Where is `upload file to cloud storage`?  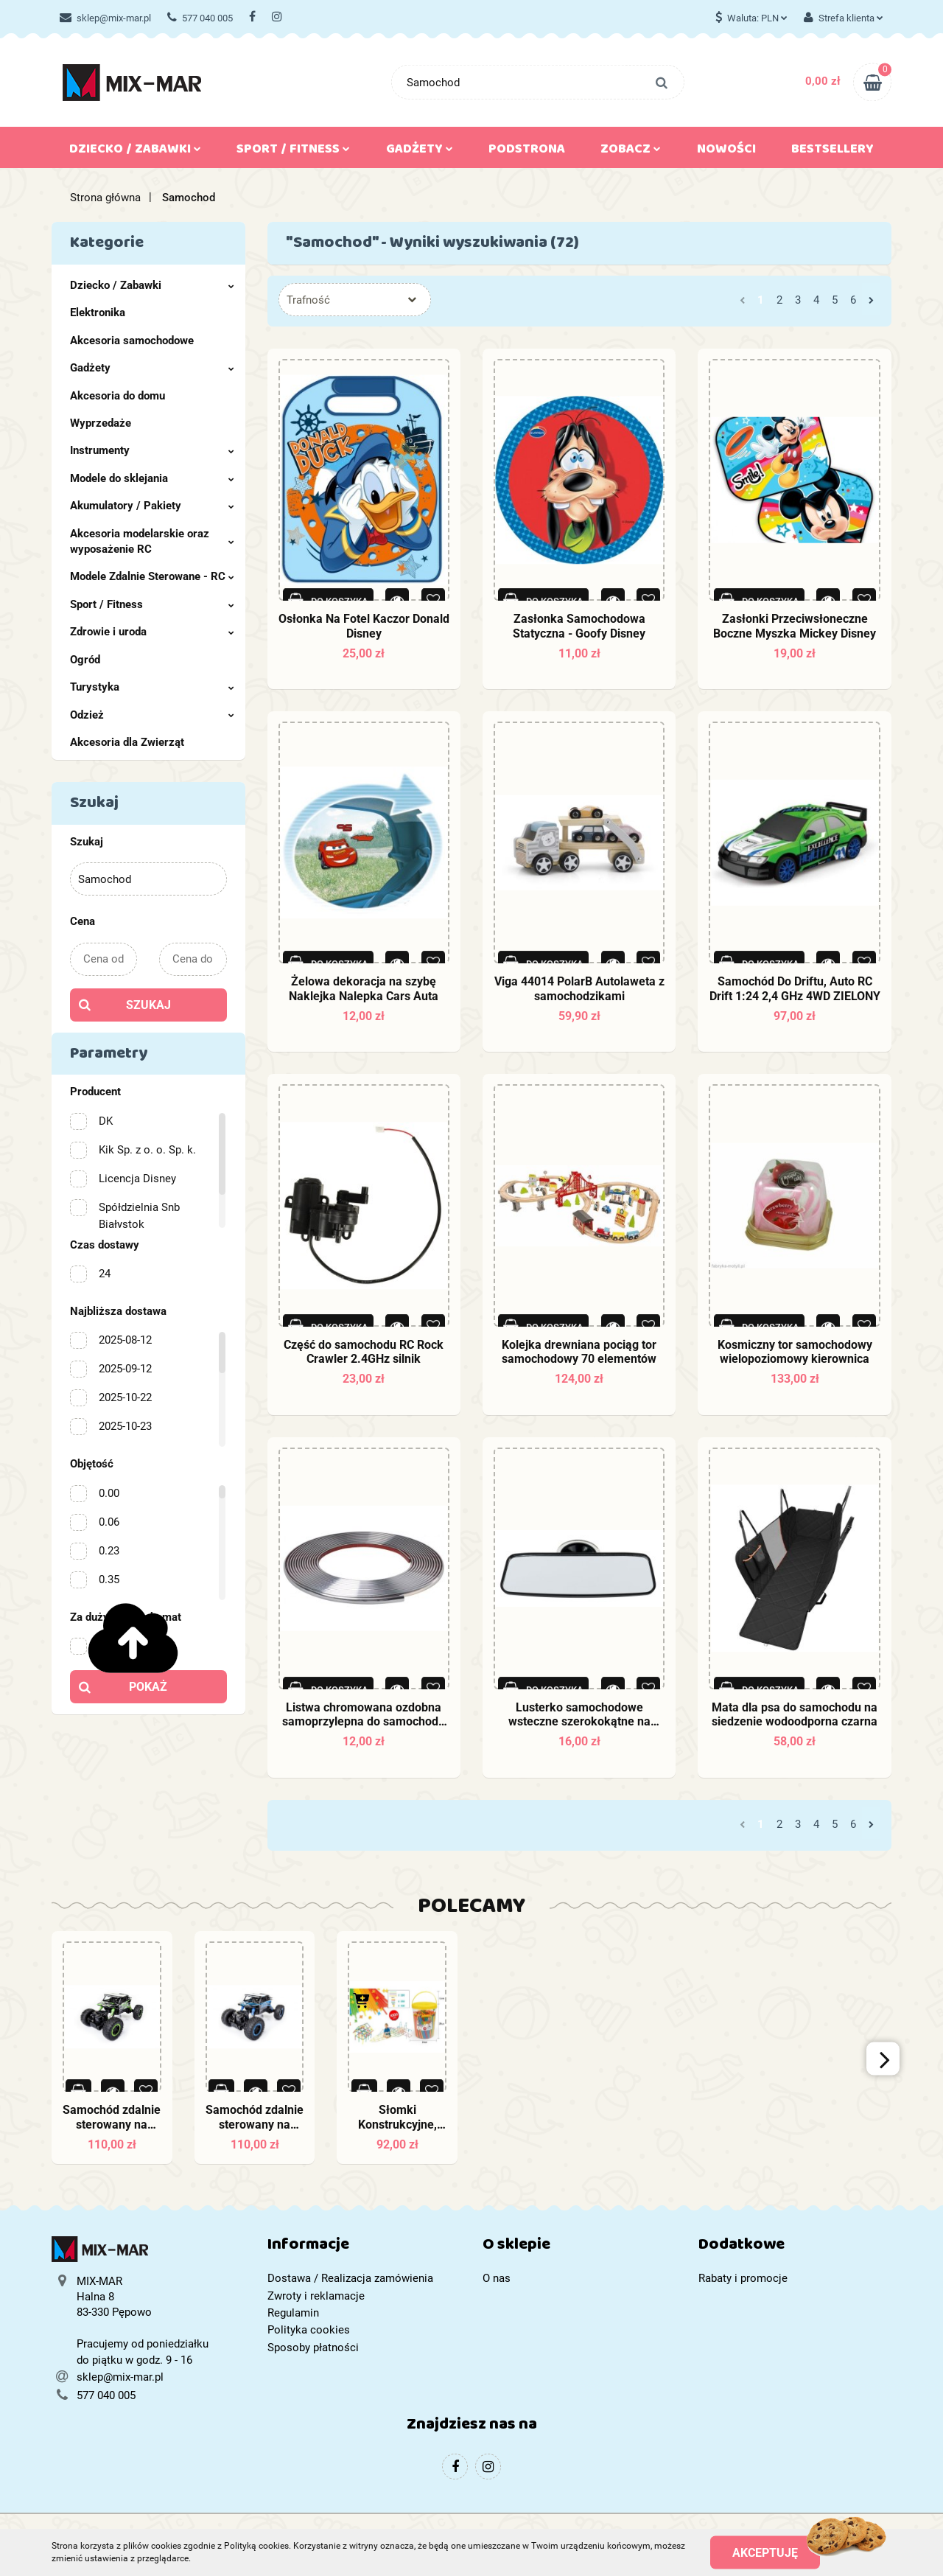
upload file to cloud storage is located at coordinates (133, 1638).